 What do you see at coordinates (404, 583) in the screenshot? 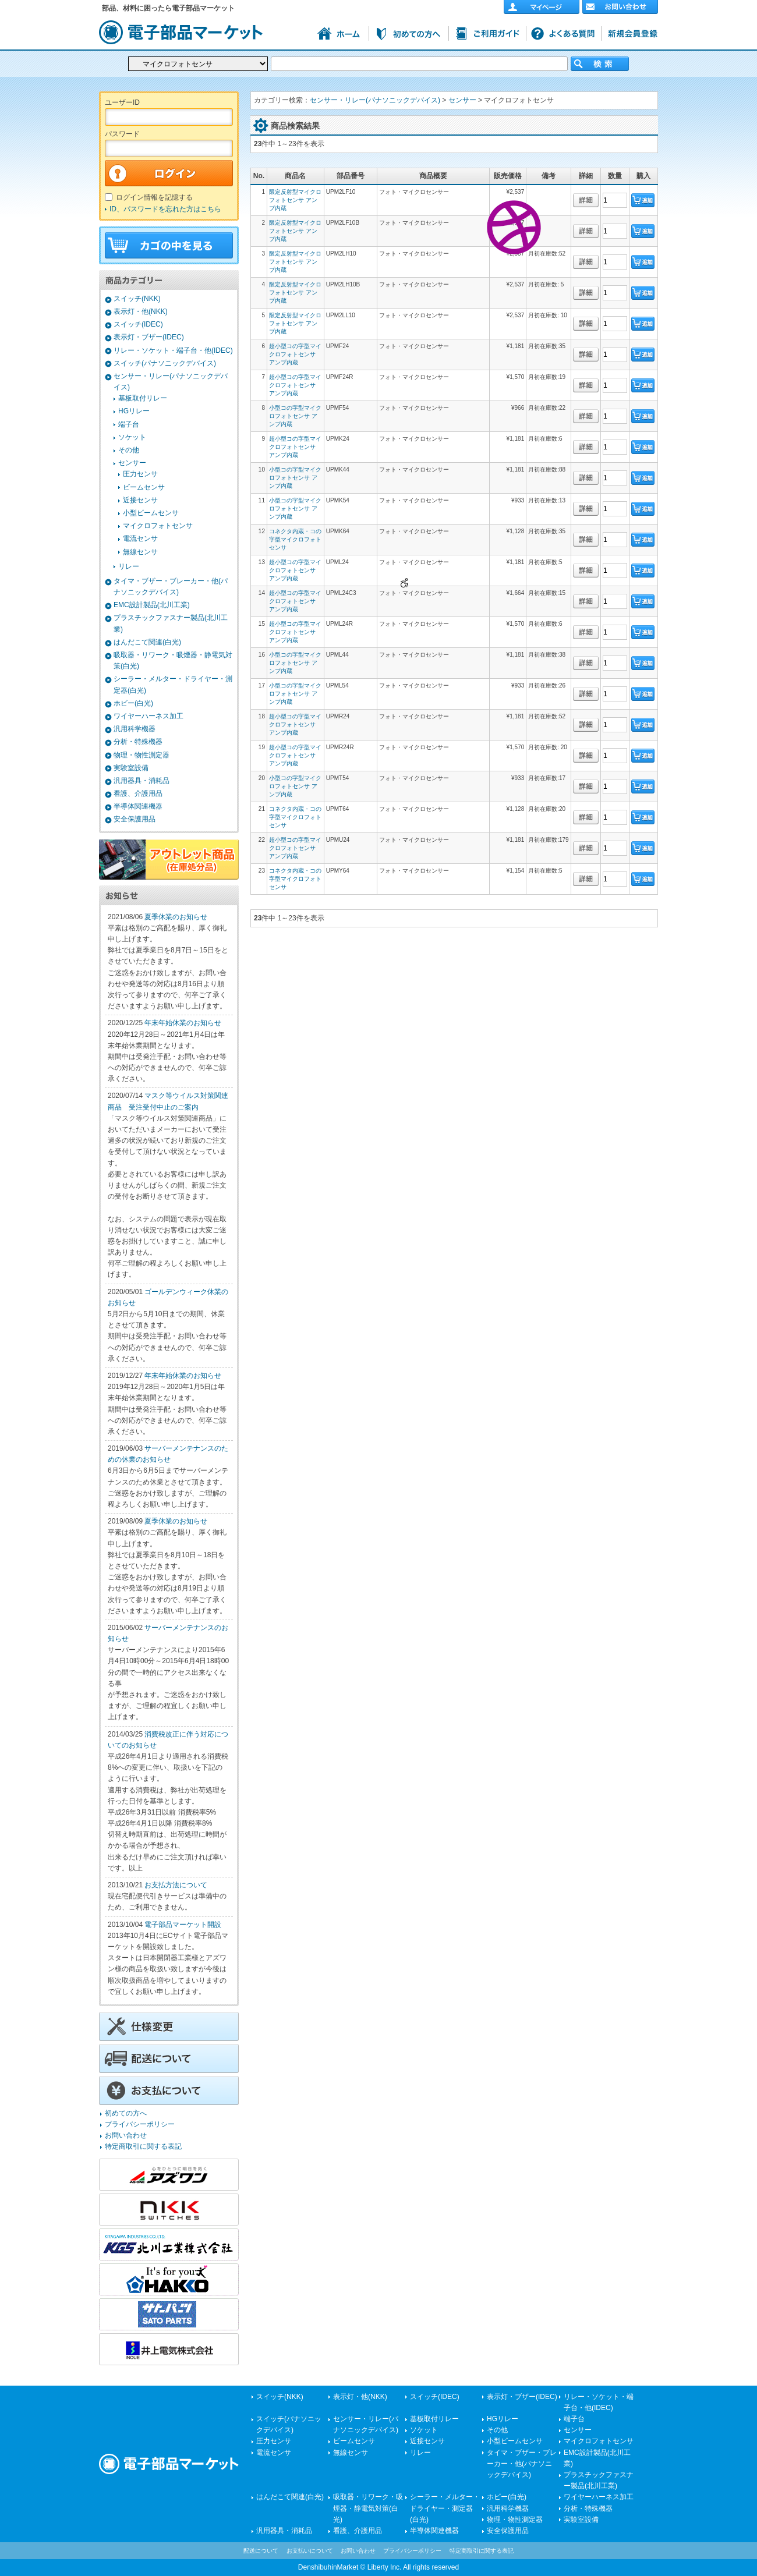
I see `indicates wheelchair accessible facility` at bounding box center [404, 583].